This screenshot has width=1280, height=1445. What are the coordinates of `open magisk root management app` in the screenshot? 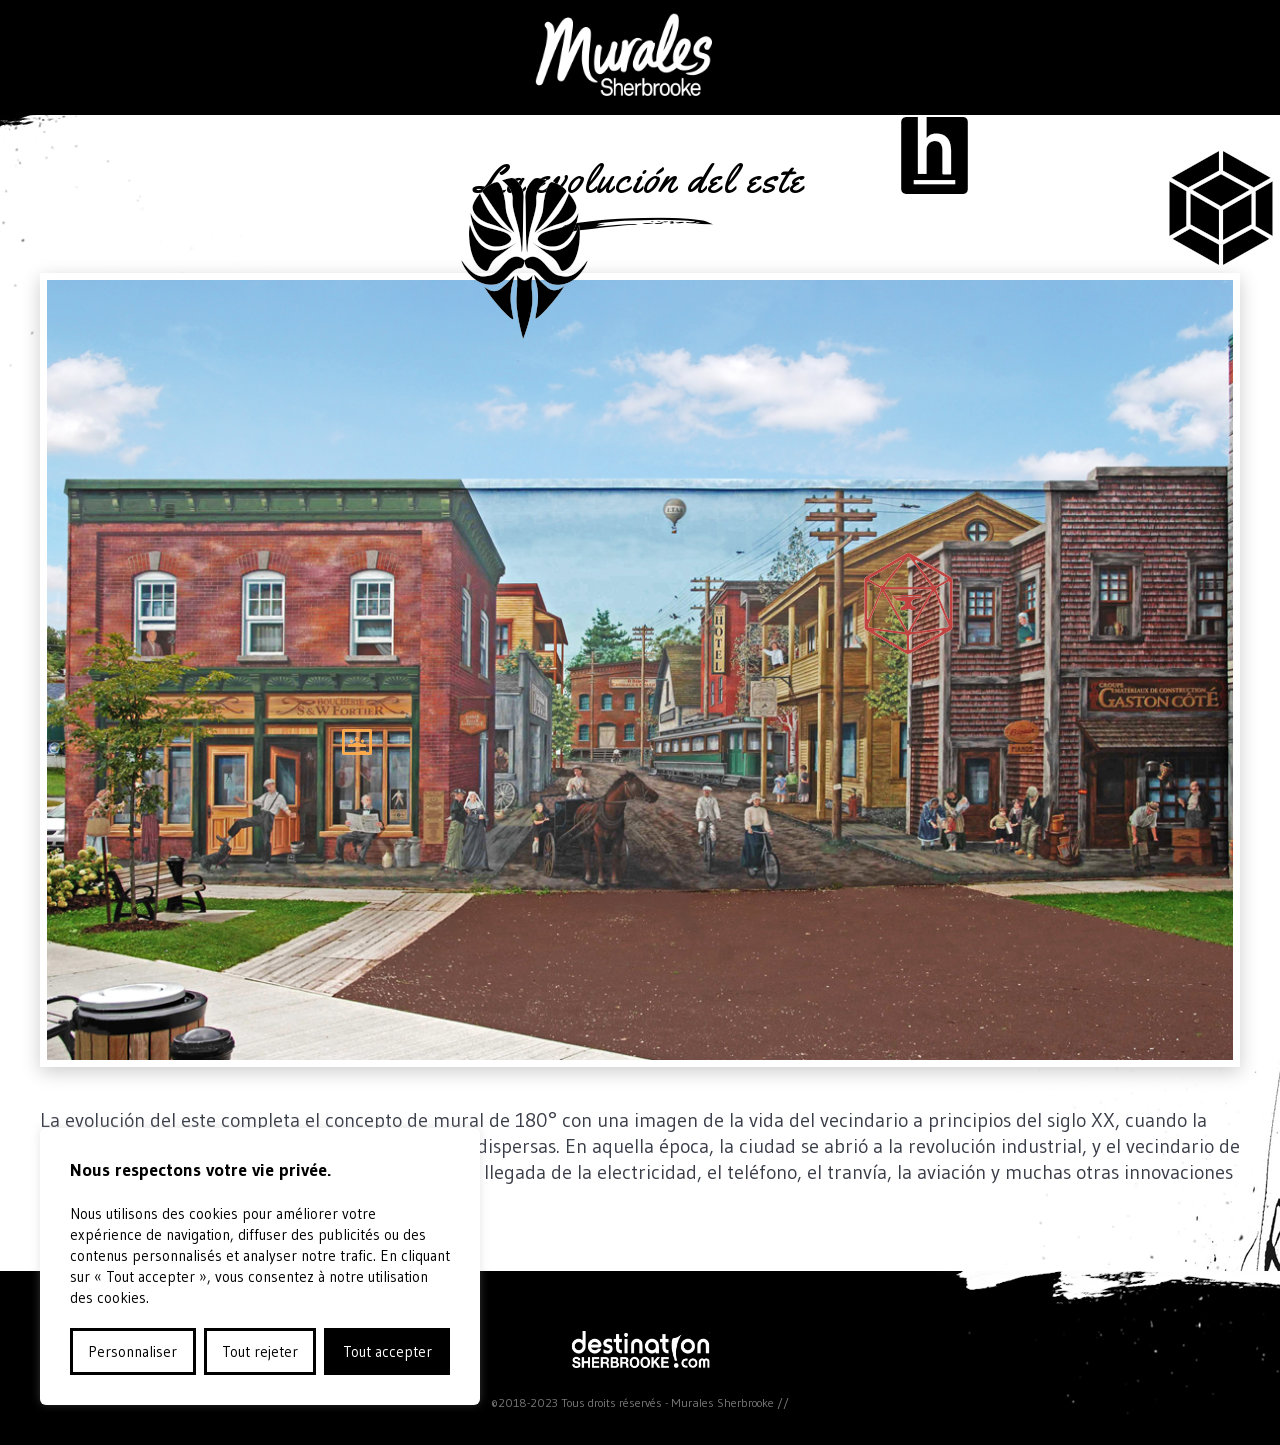 It's located at (524, 258).